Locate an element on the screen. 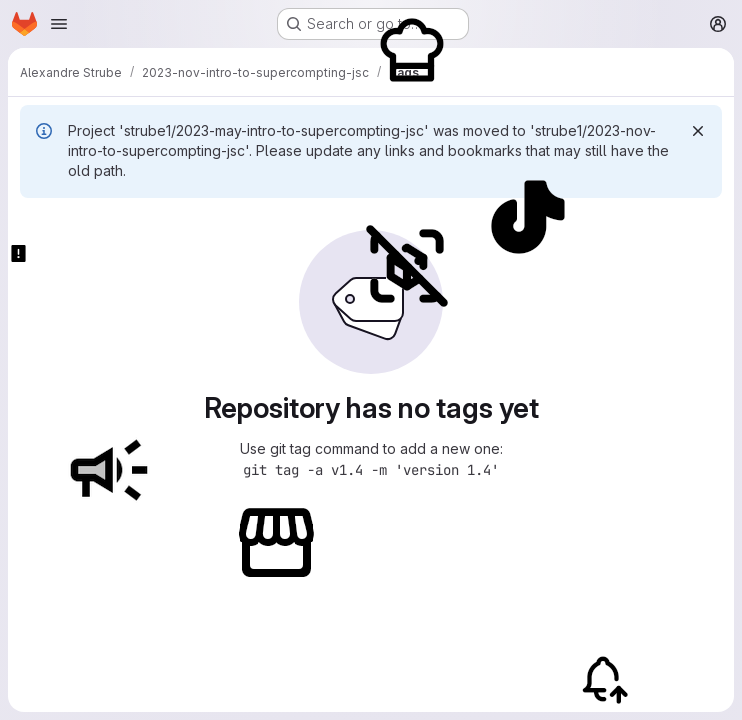 The image size is (742, 720). make an announcement or broadcast is located at coordinates (109, 470).